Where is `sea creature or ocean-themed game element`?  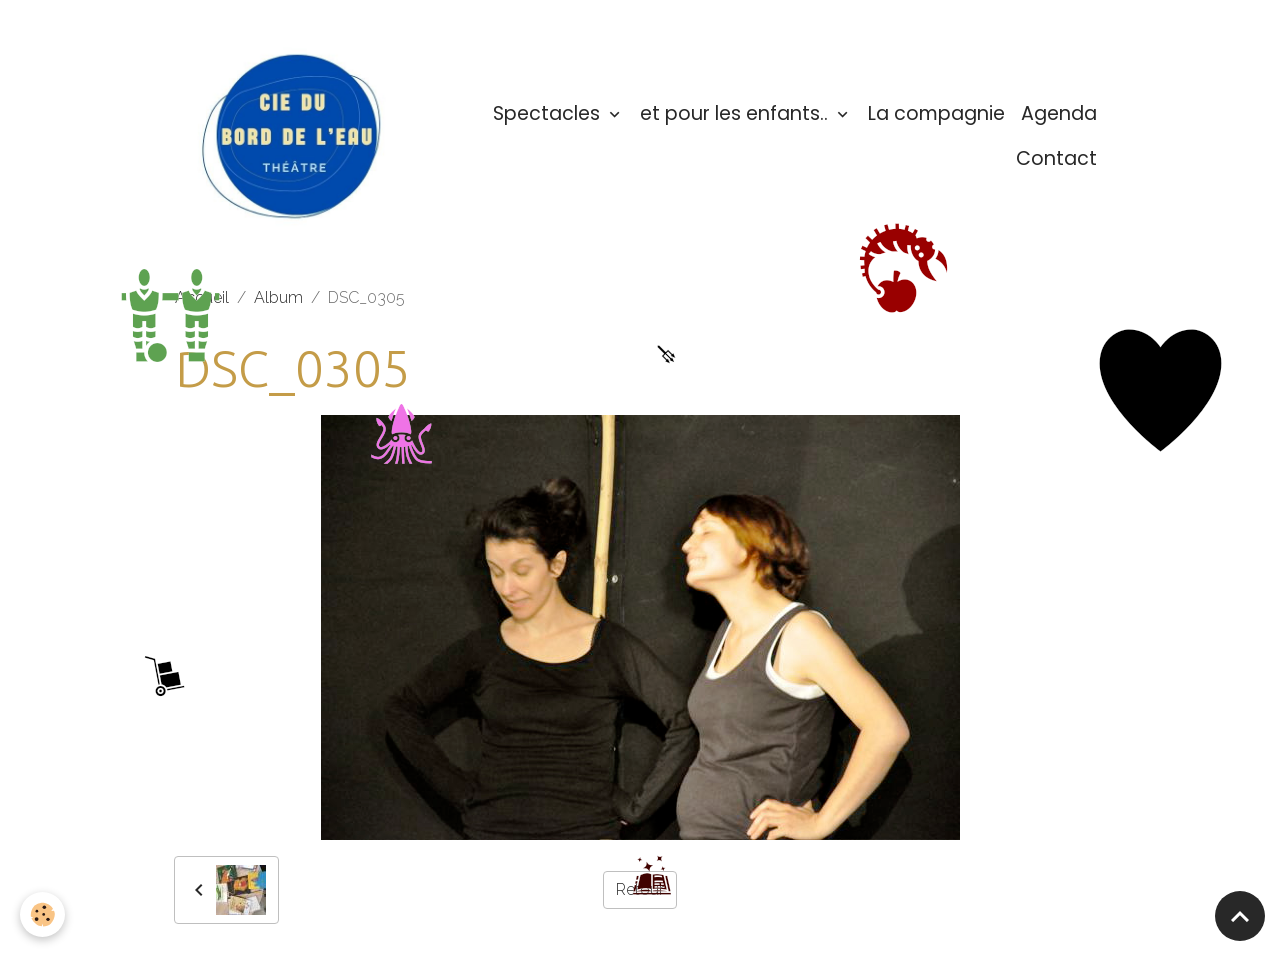 sea creature or ocean-themed game element is located at coordinates (401, 433).